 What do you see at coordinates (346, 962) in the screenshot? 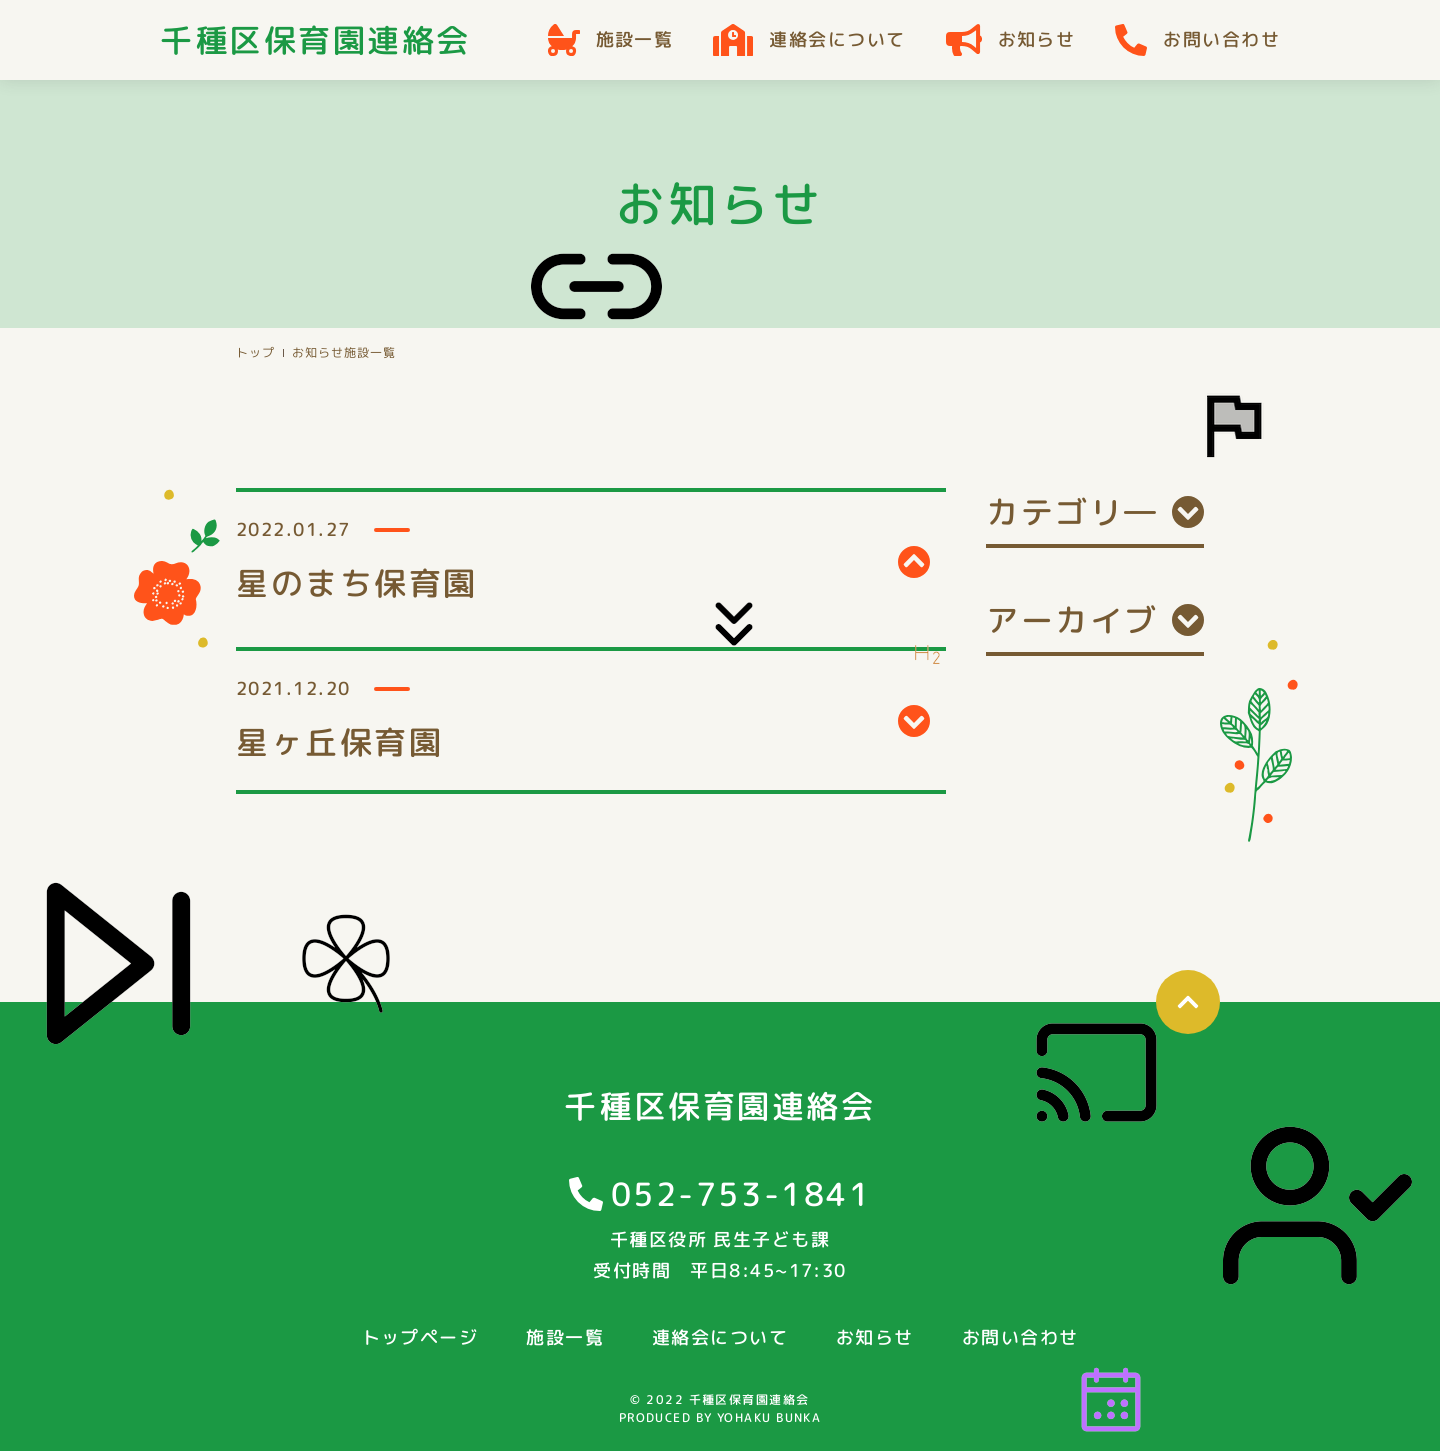
I see `indicates luck or bonus reward feature` at bounding box center [346, 962].